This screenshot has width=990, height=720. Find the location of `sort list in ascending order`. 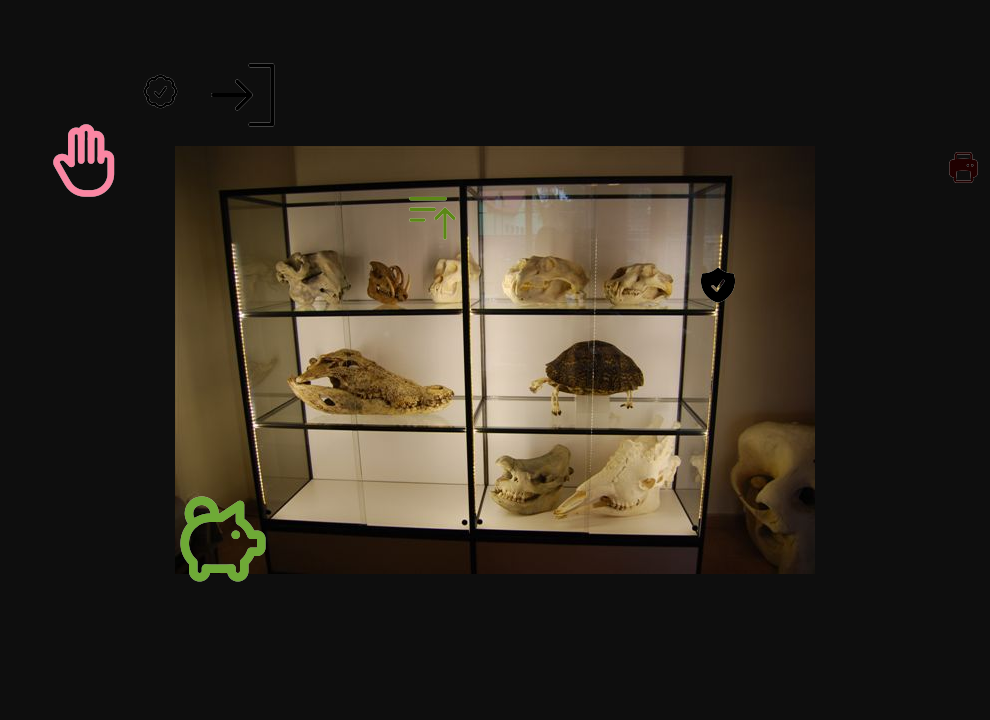

sort list in ascending order is located at coordinates (432, 216).